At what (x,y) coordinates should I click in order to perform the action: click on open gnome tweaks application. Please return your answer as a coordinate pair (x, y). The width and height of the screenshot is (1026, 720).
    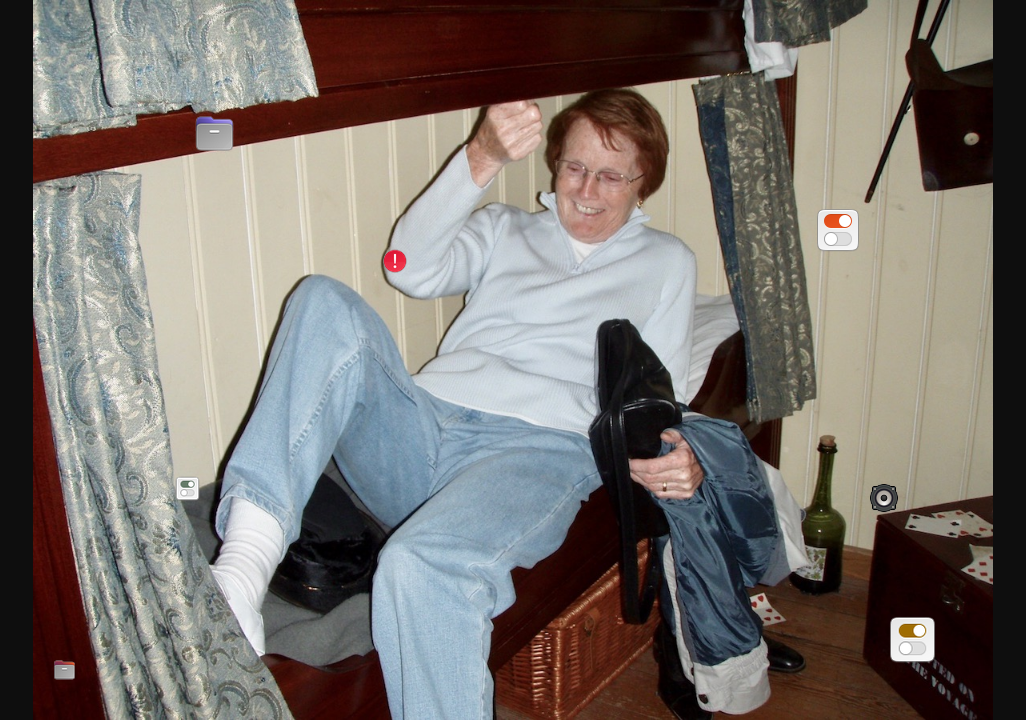
    Looking at the image, I should click on (838, 230).